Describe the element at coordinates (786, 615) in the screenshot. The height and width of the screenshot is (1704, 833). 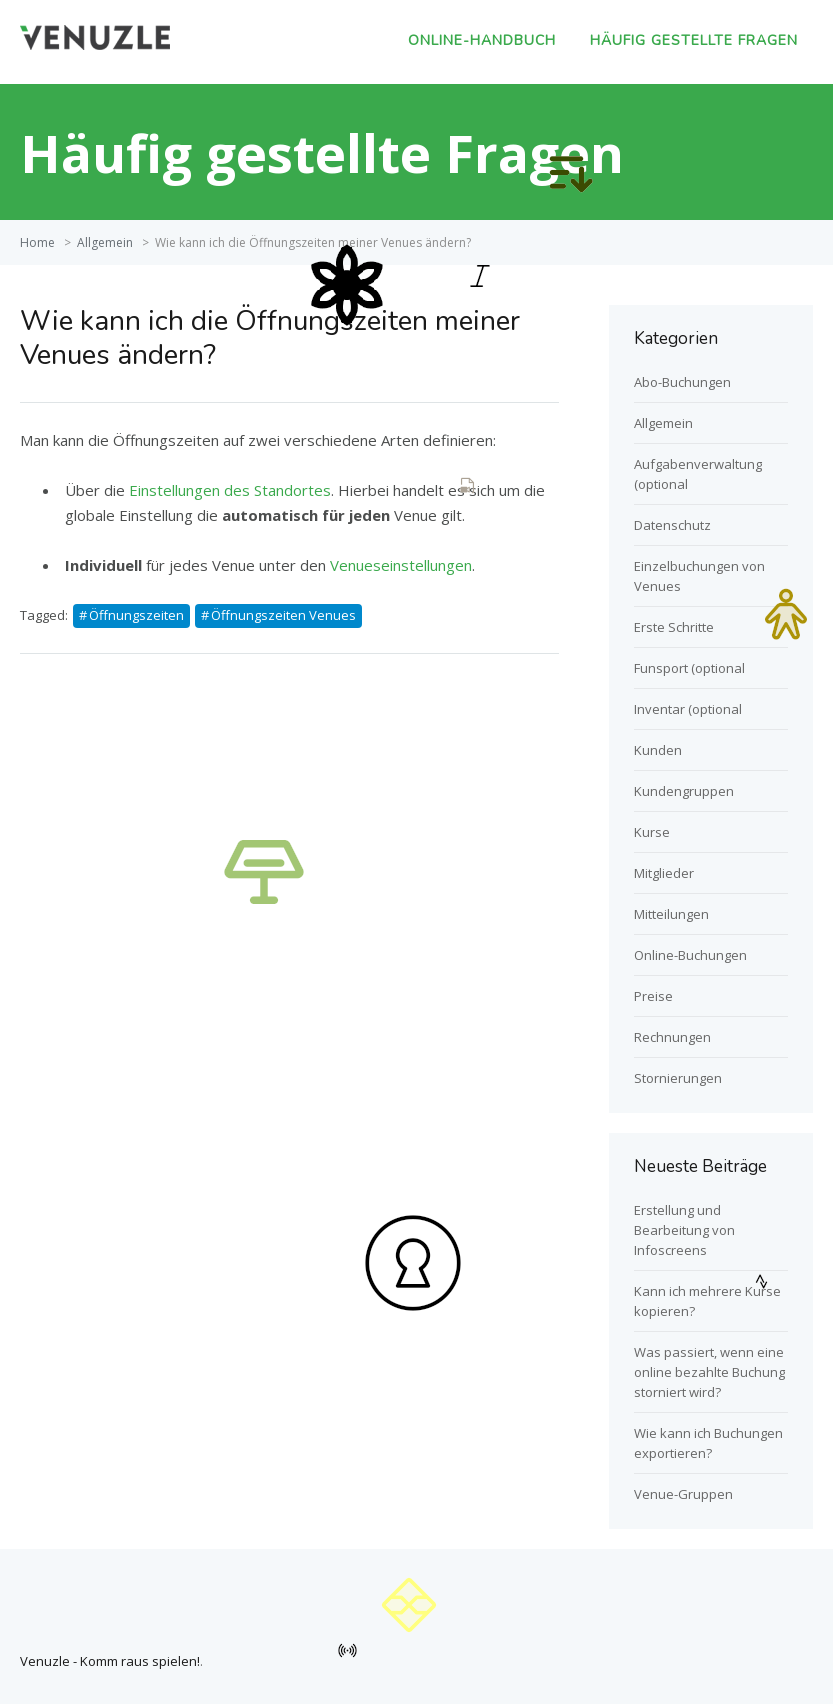
I see `access your profile or account` at that location.